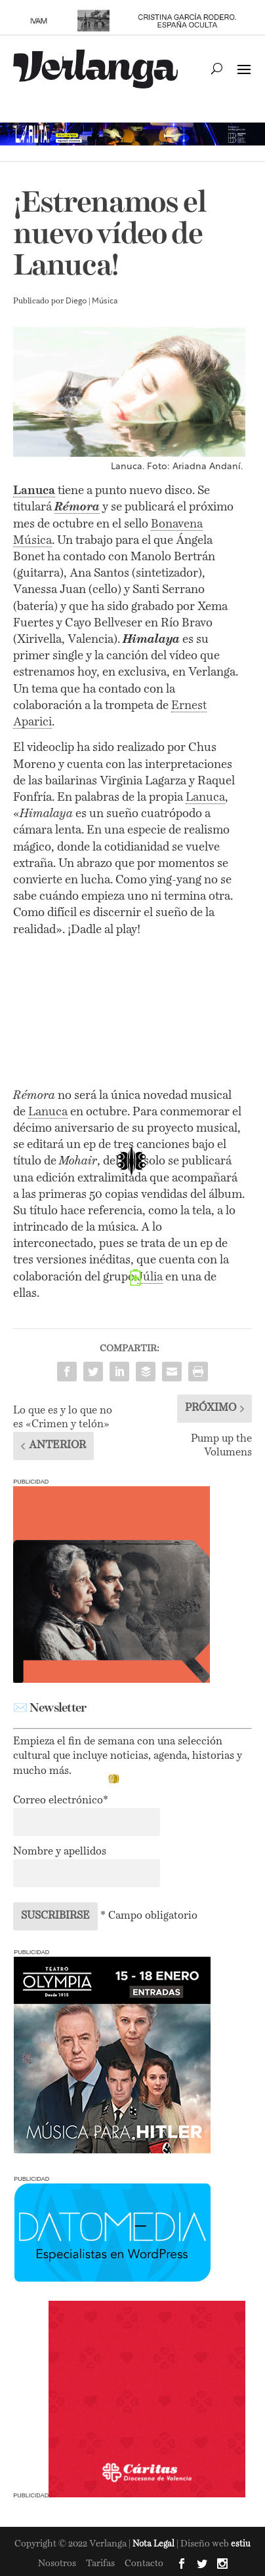  What do you see at coordinates (131, 1161) in the screenshot?
I see `abstract game element or power-up indicator` at bounding box center [131, 1161].